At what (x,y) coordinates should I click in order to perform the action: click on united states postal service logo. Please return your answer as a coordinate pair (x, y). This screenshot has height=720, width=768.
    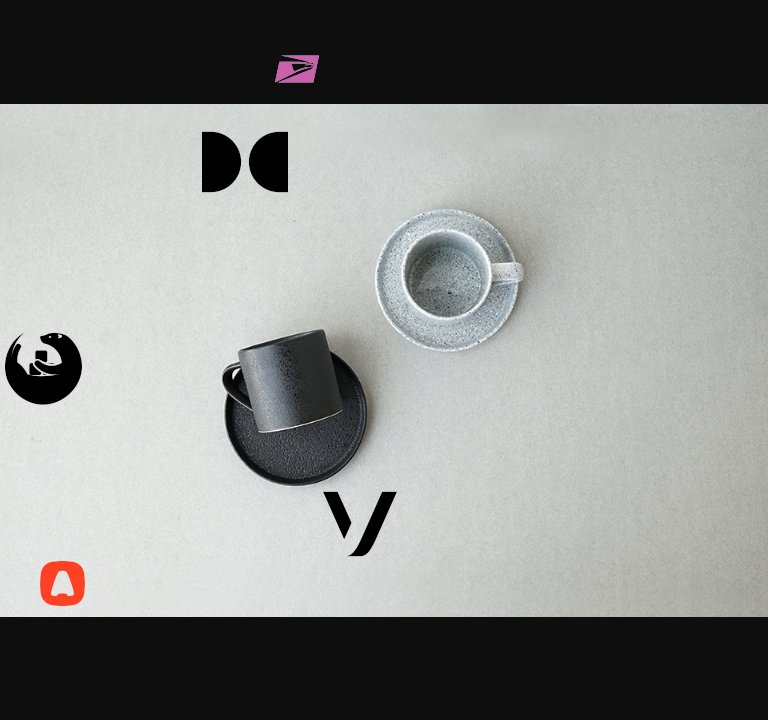
    Looking at the image, I should click on (297, 69).